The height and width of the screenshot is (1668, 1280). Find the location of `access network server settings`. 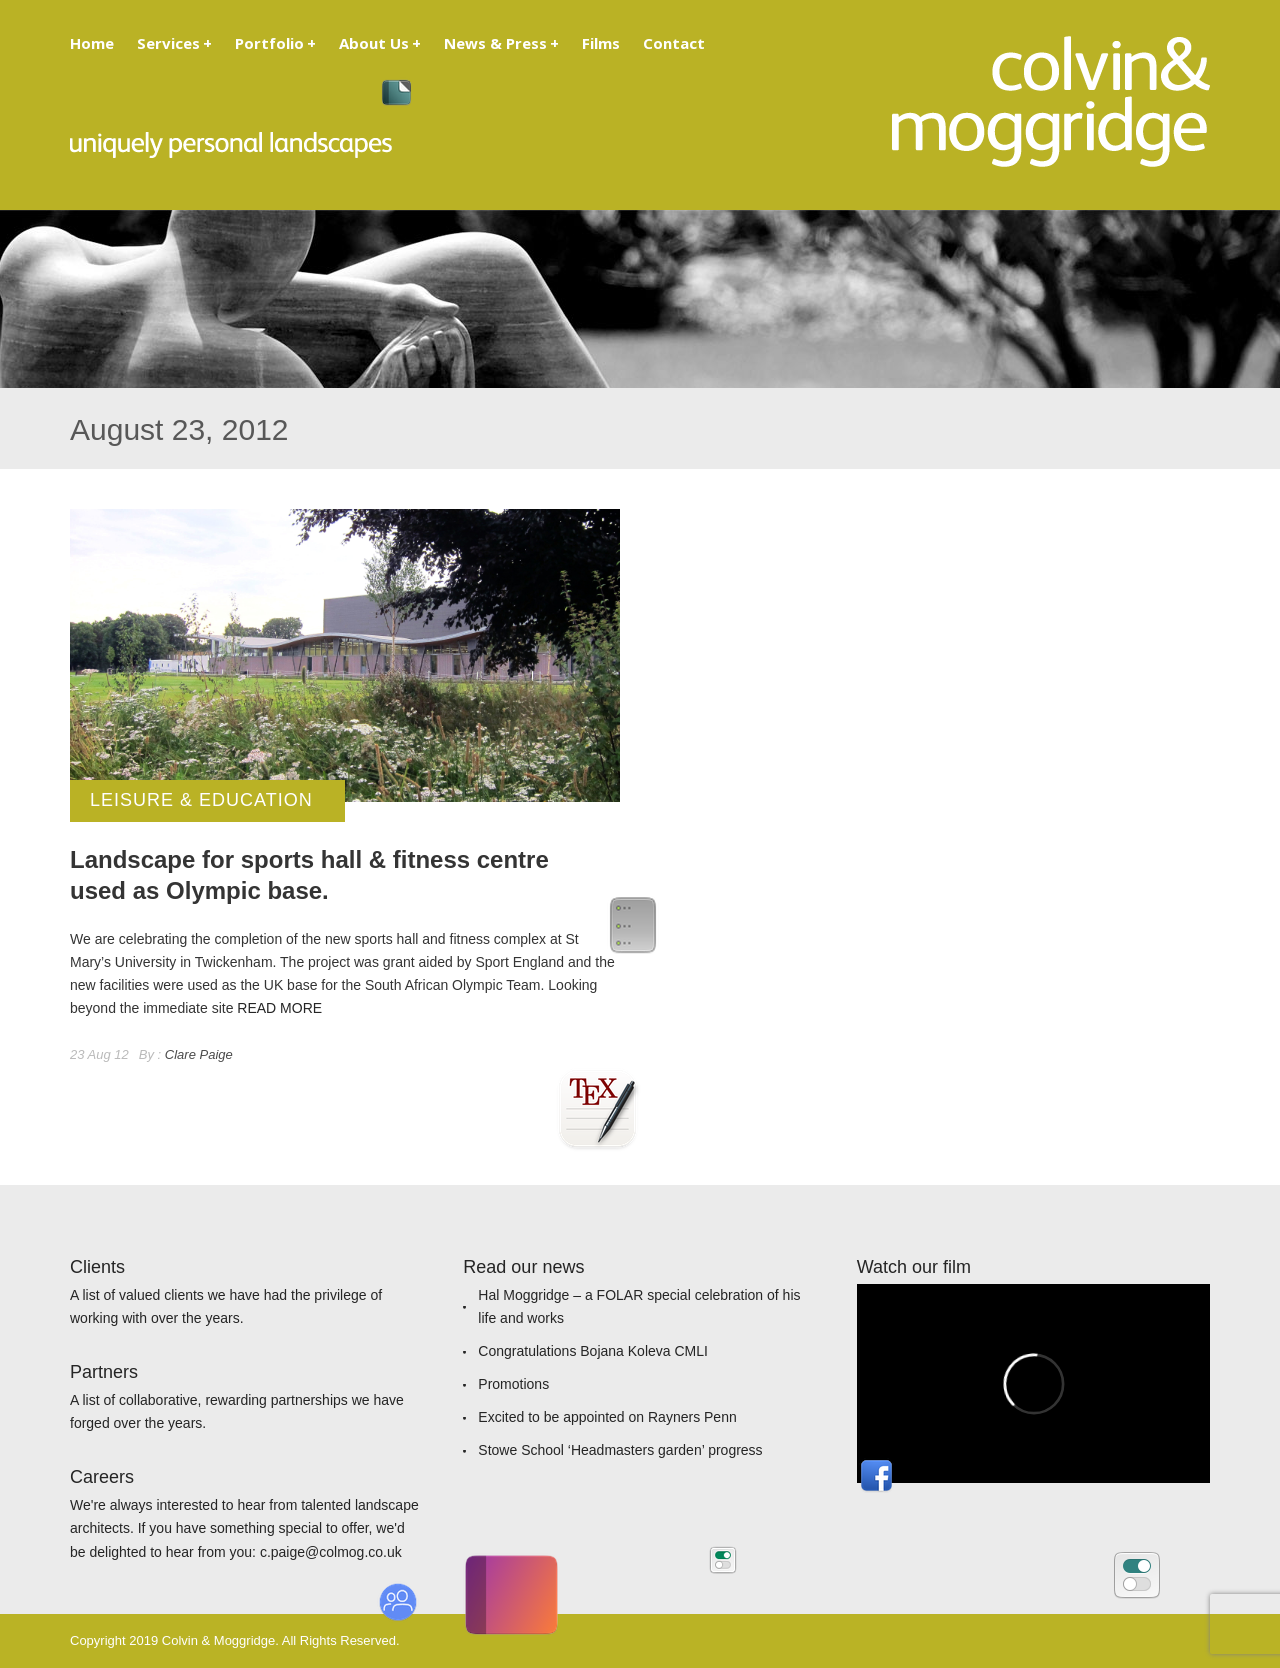

access network server settings is located at coordinates (633, 925).